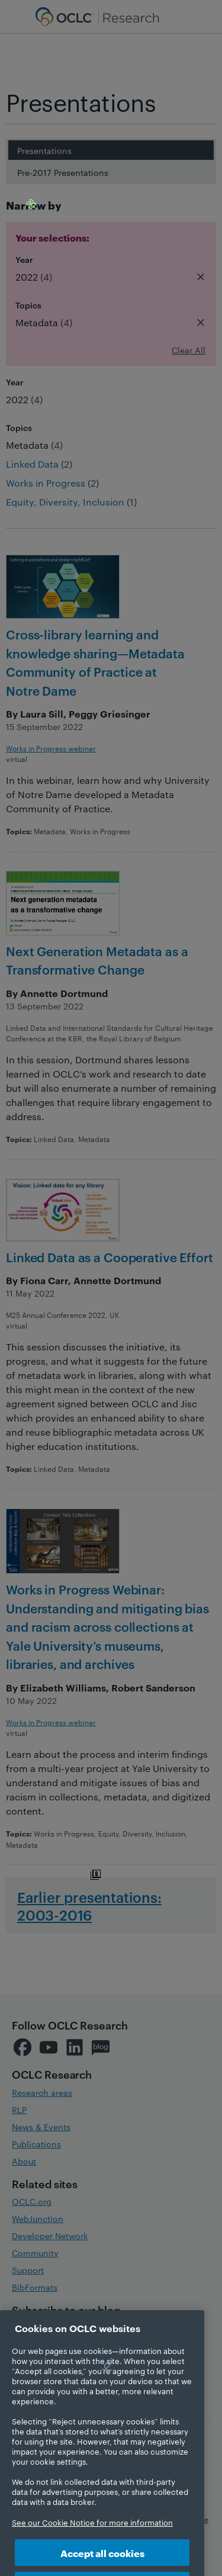 The image size is (222, 2576). I want to click on indicates a playful or fun feature, so click(31, 204).